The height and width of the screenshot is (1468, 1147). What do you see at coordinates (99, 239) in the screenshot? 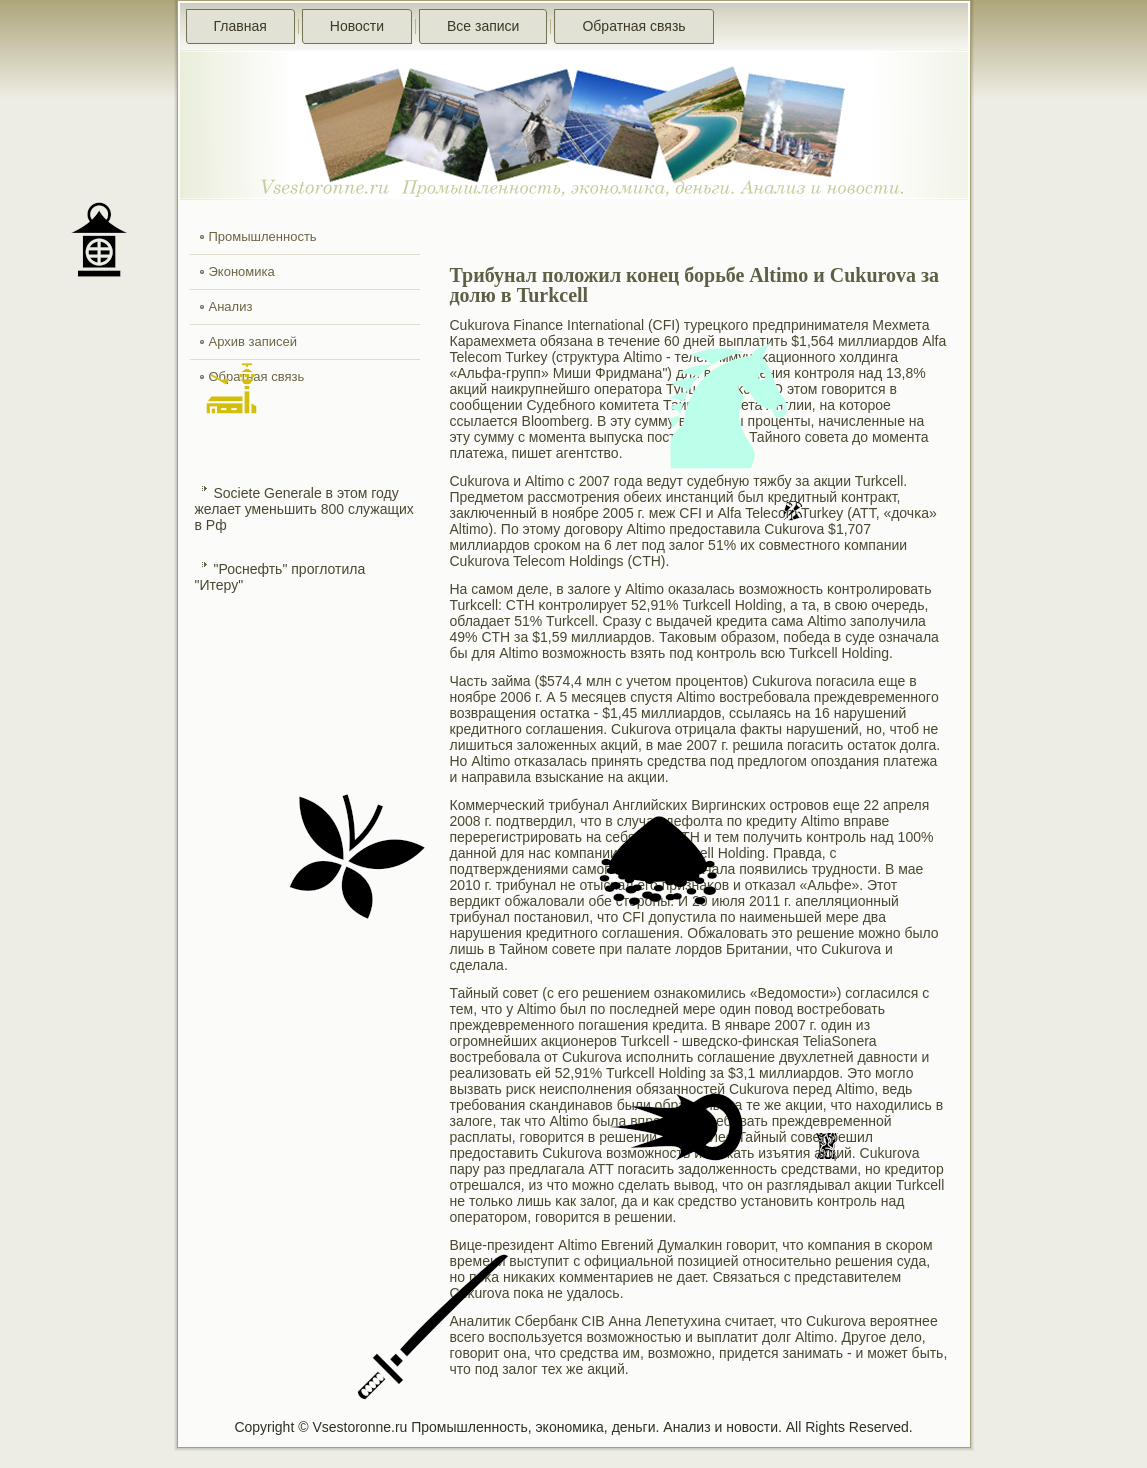
I see `access lantern or lighting feature in game` at bounding box center [99, 239].